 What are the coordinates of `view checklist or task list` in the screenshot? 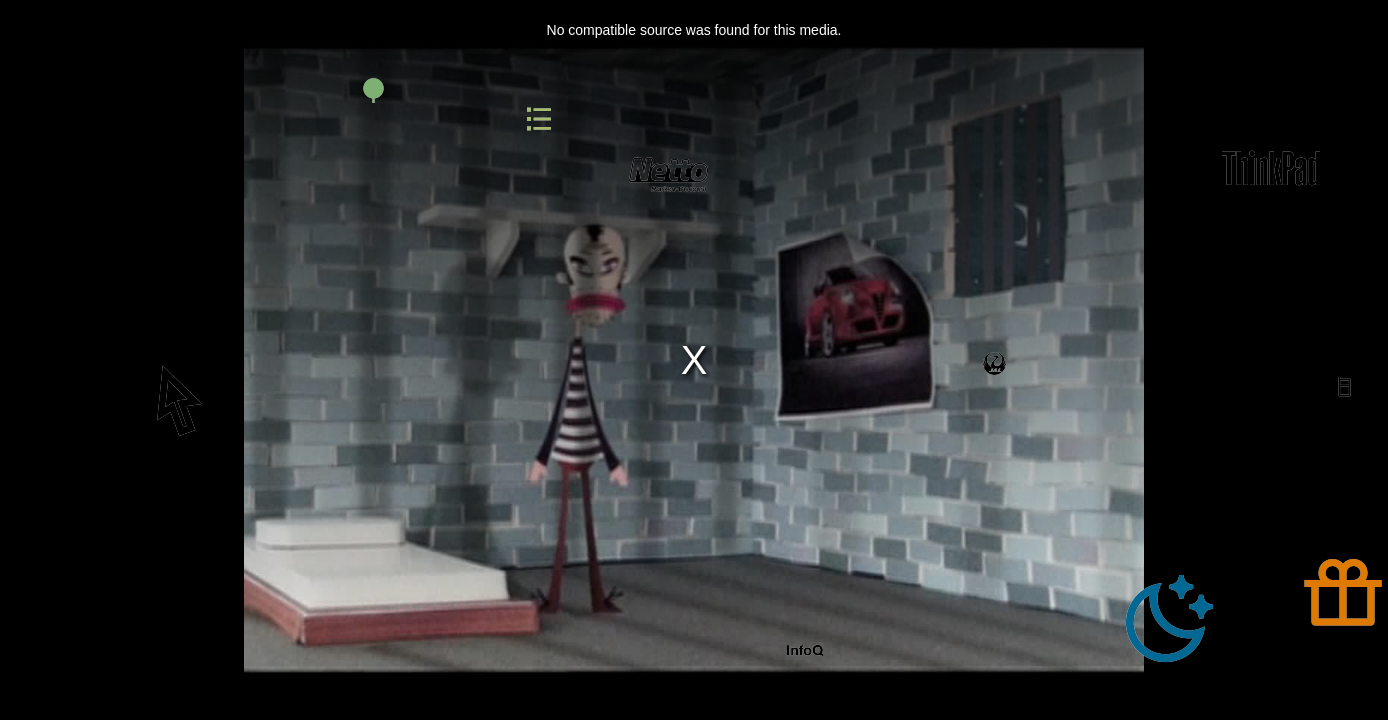 It's located at (539, 119).